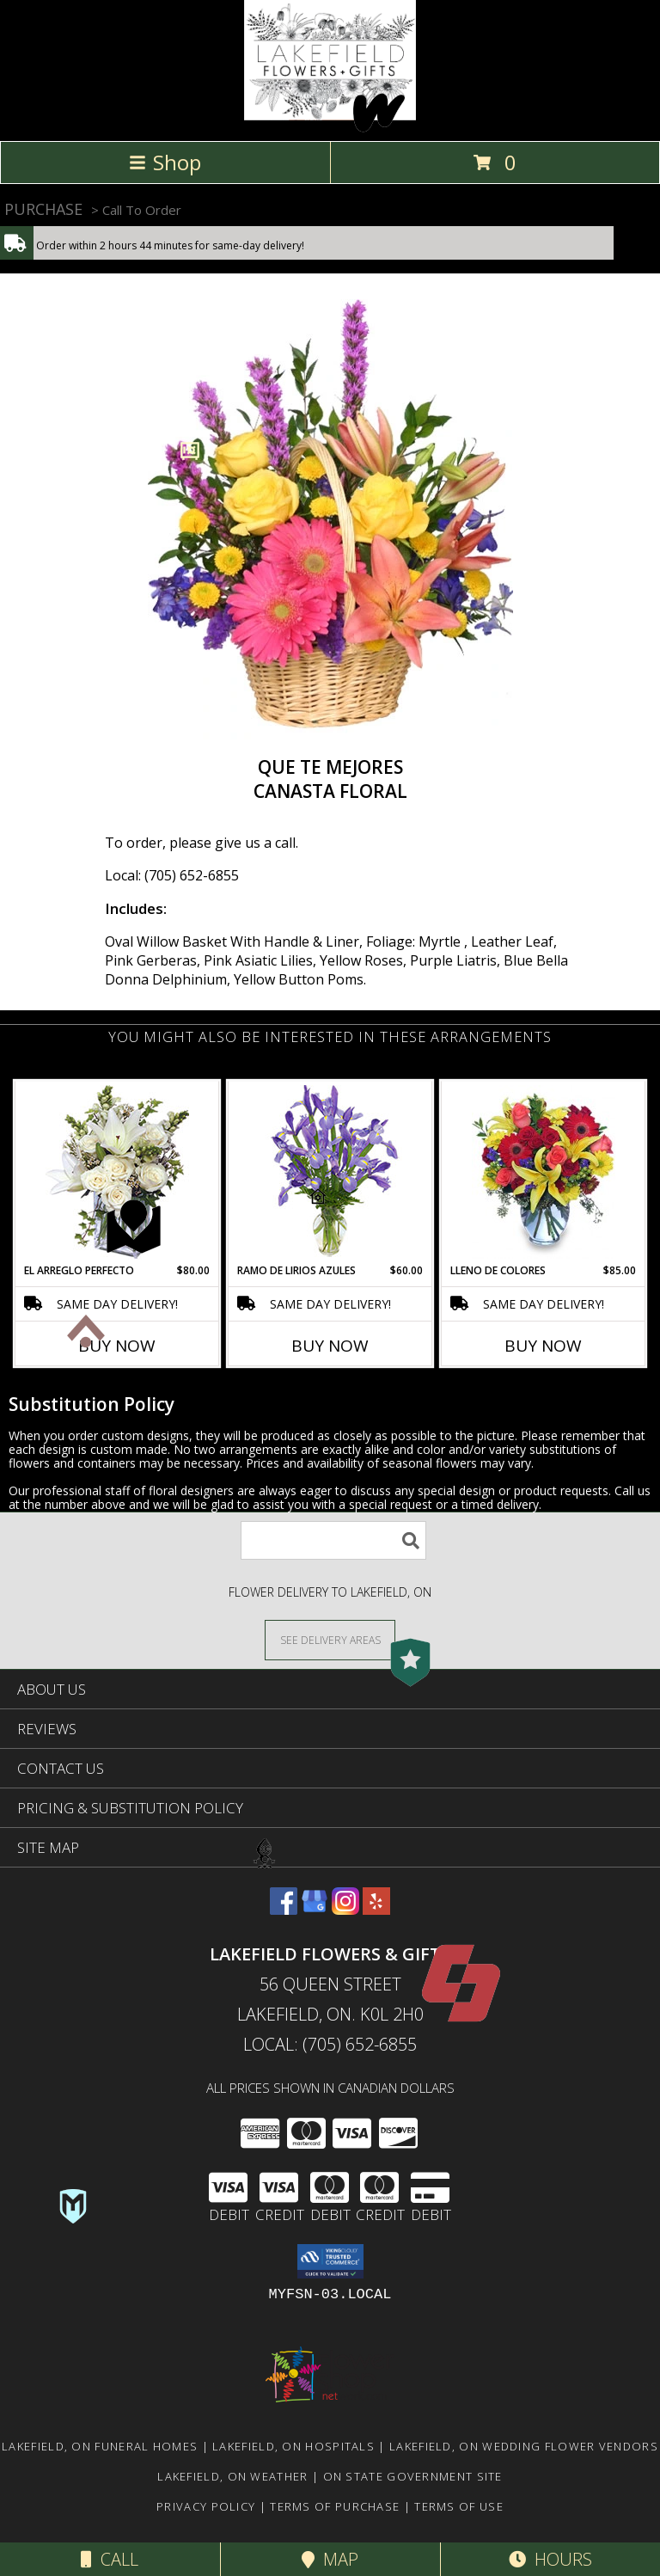 Image resolution: width=660 pixels, height=2576 pixels. Describe the element at coordinates (461, 1983) in the screenshot. I see `sauce labs logo - a cloud-based testing platform` at that location.